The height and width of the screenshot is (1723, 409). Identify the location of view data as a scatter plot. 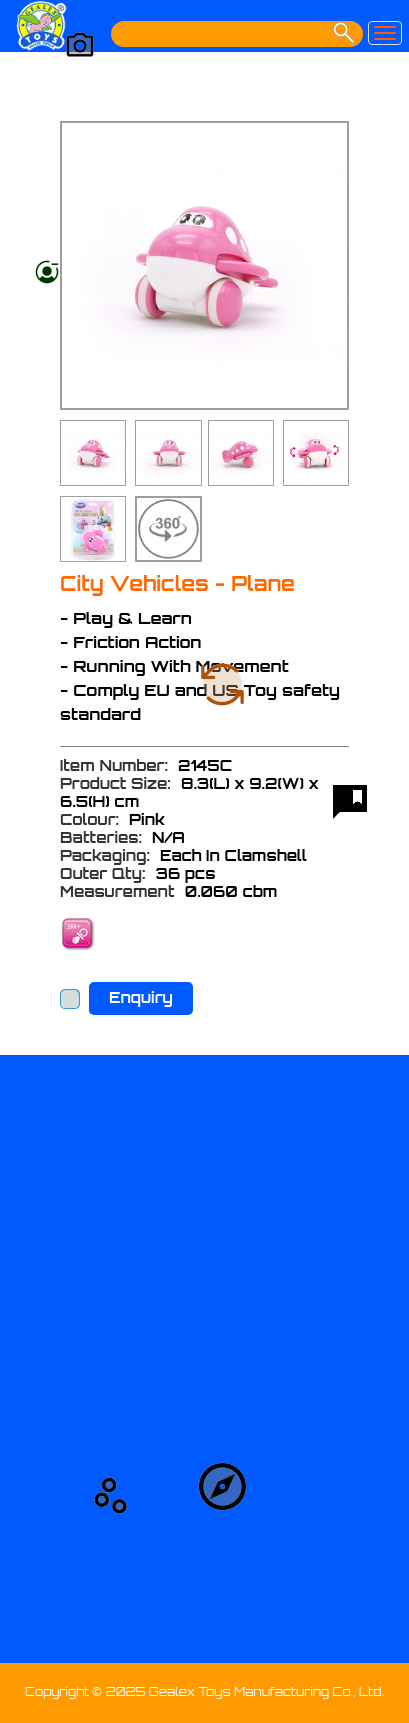
(111, 1496).